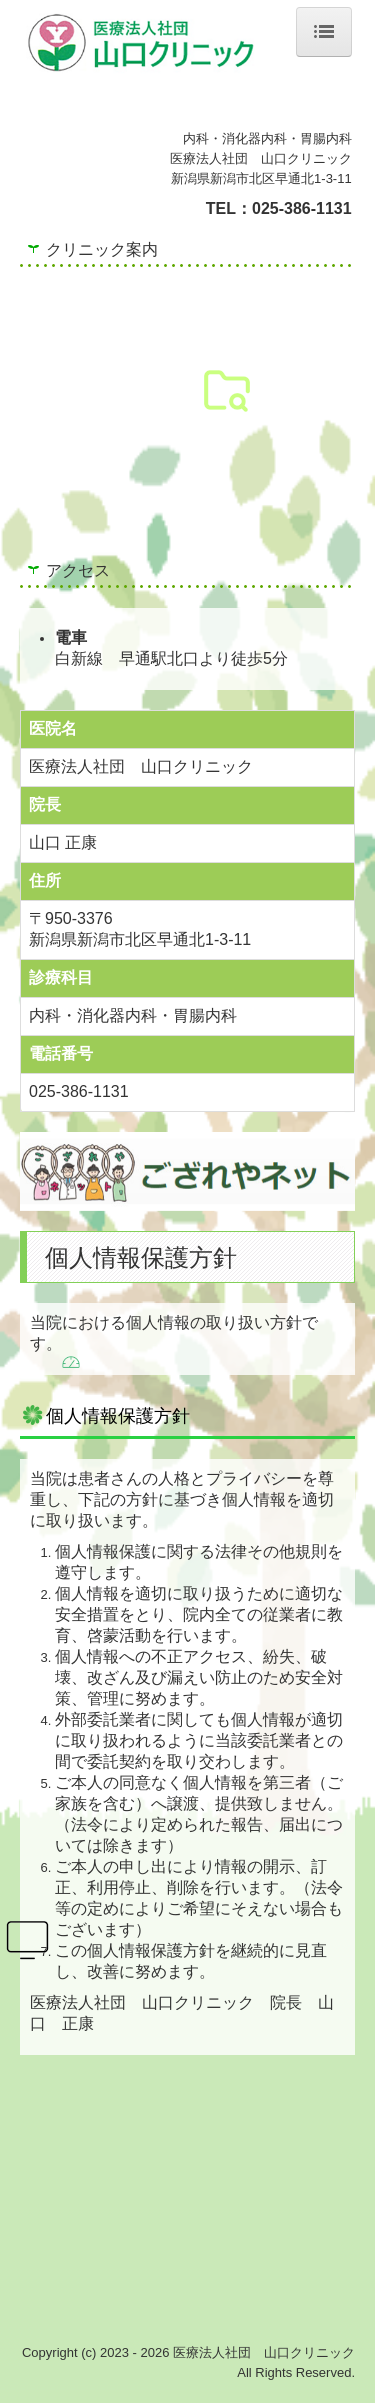  I want to click on view display settings, so click(27, 1938).